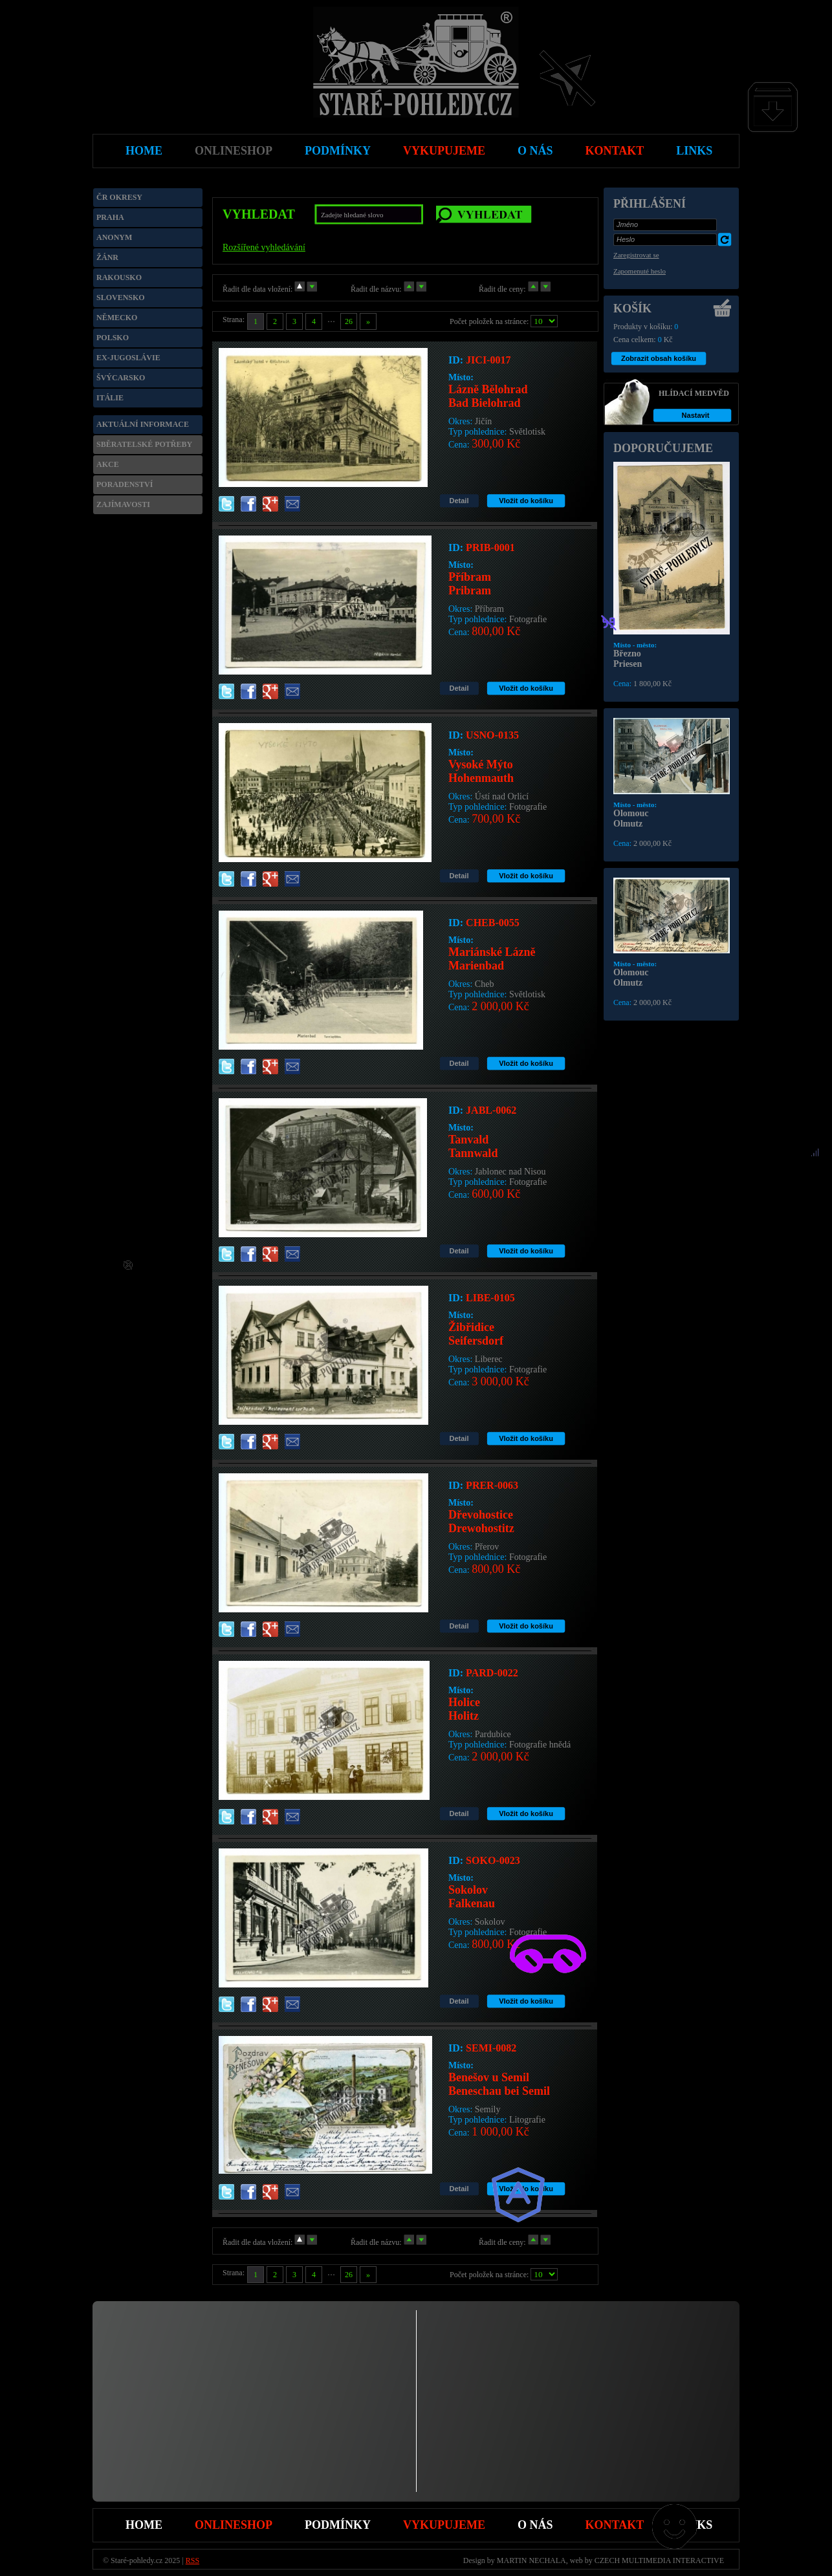 The height and width of the screenshot is (2576, 832). I want to click on location sharing is disabled, so click(565, 80).